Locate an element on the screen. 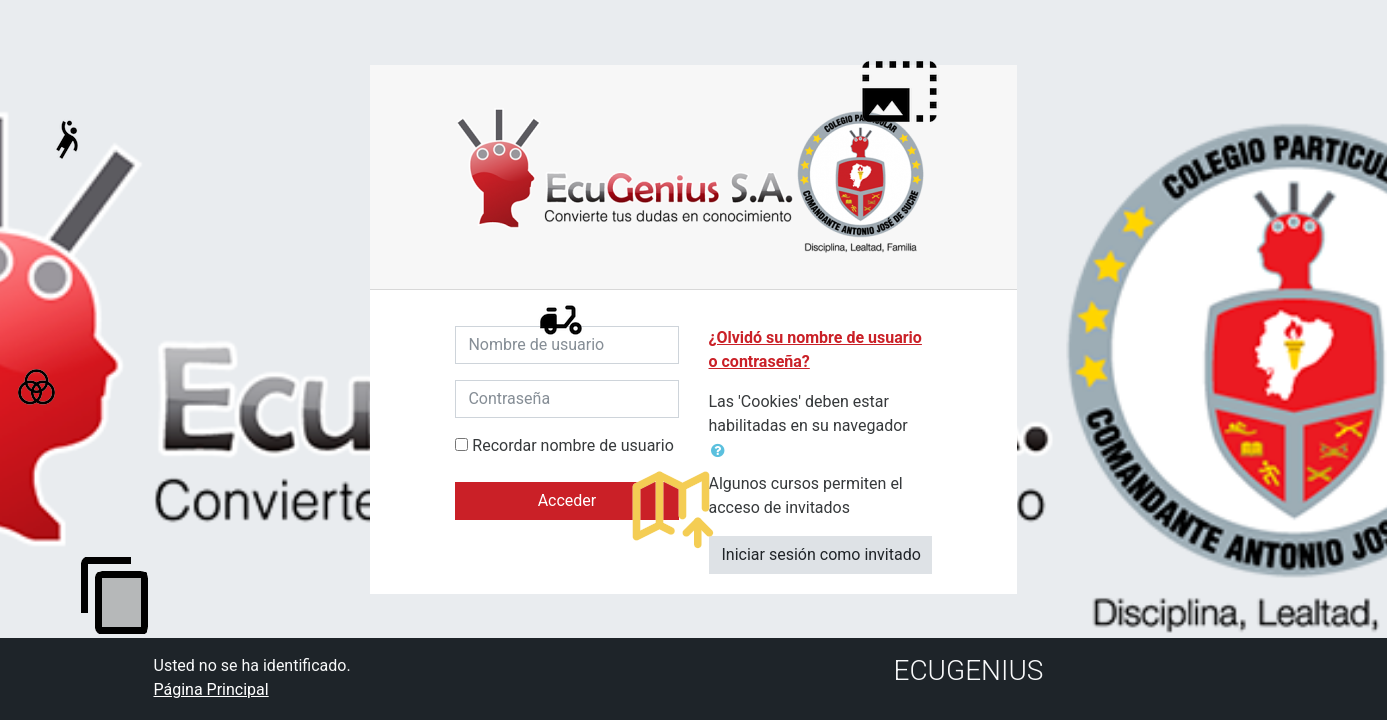  access handball sports content is located at coordinates (67, 139).